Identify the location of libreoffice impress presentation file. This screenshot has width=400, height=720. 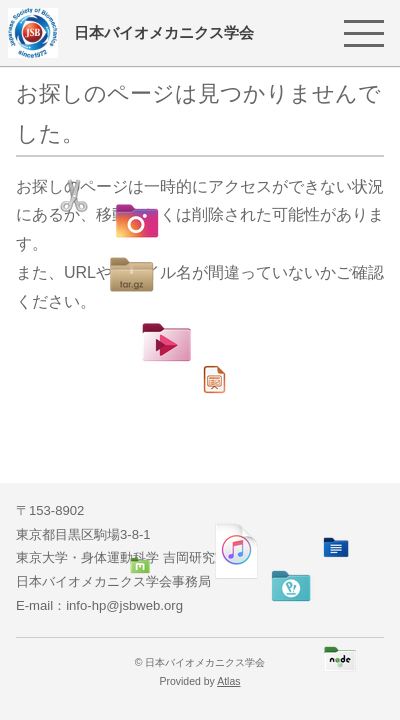
(214, 379).